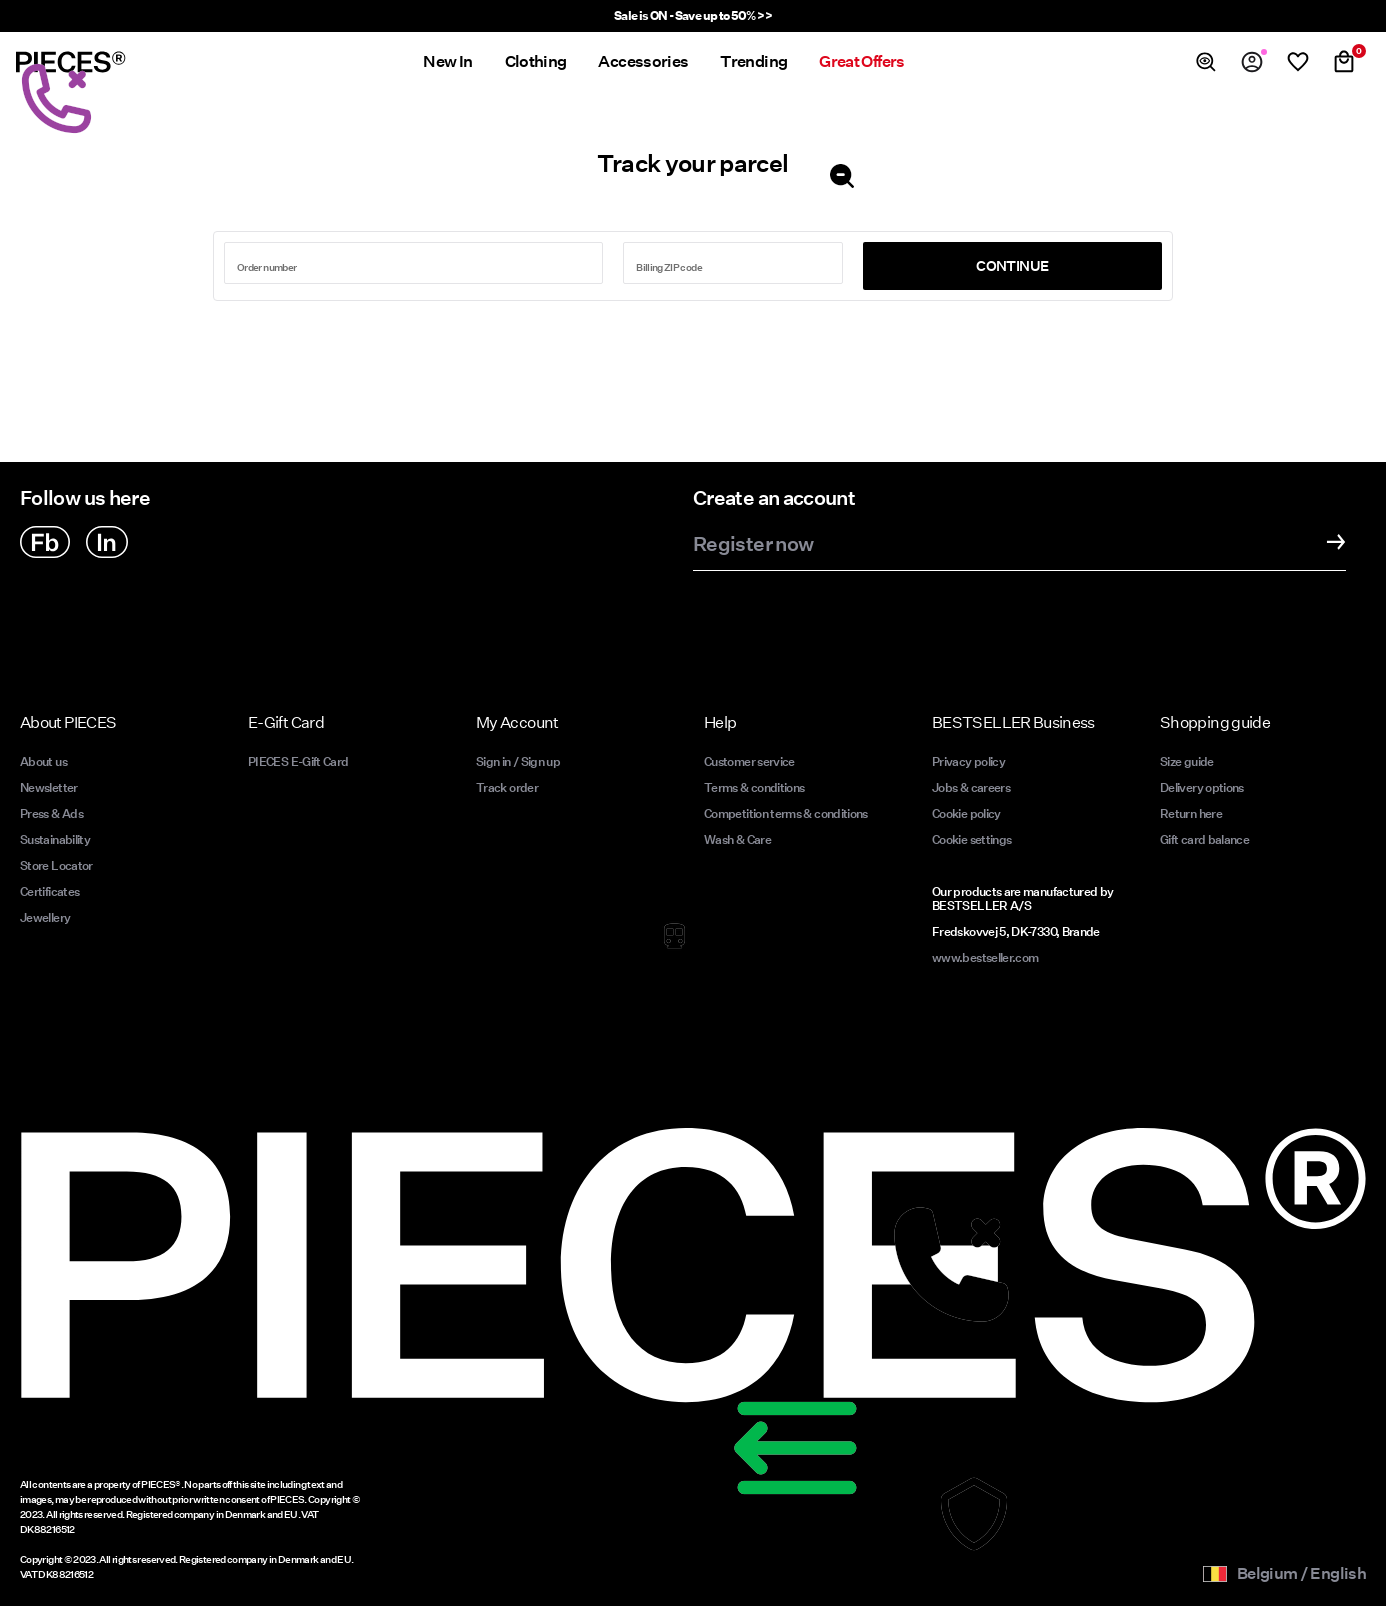 This screenshot has width=1386, height=1606. What do you see at coordinates (974, 1514) in the screenshot?
I see `access security settings` at bounding box center [974, 1514].